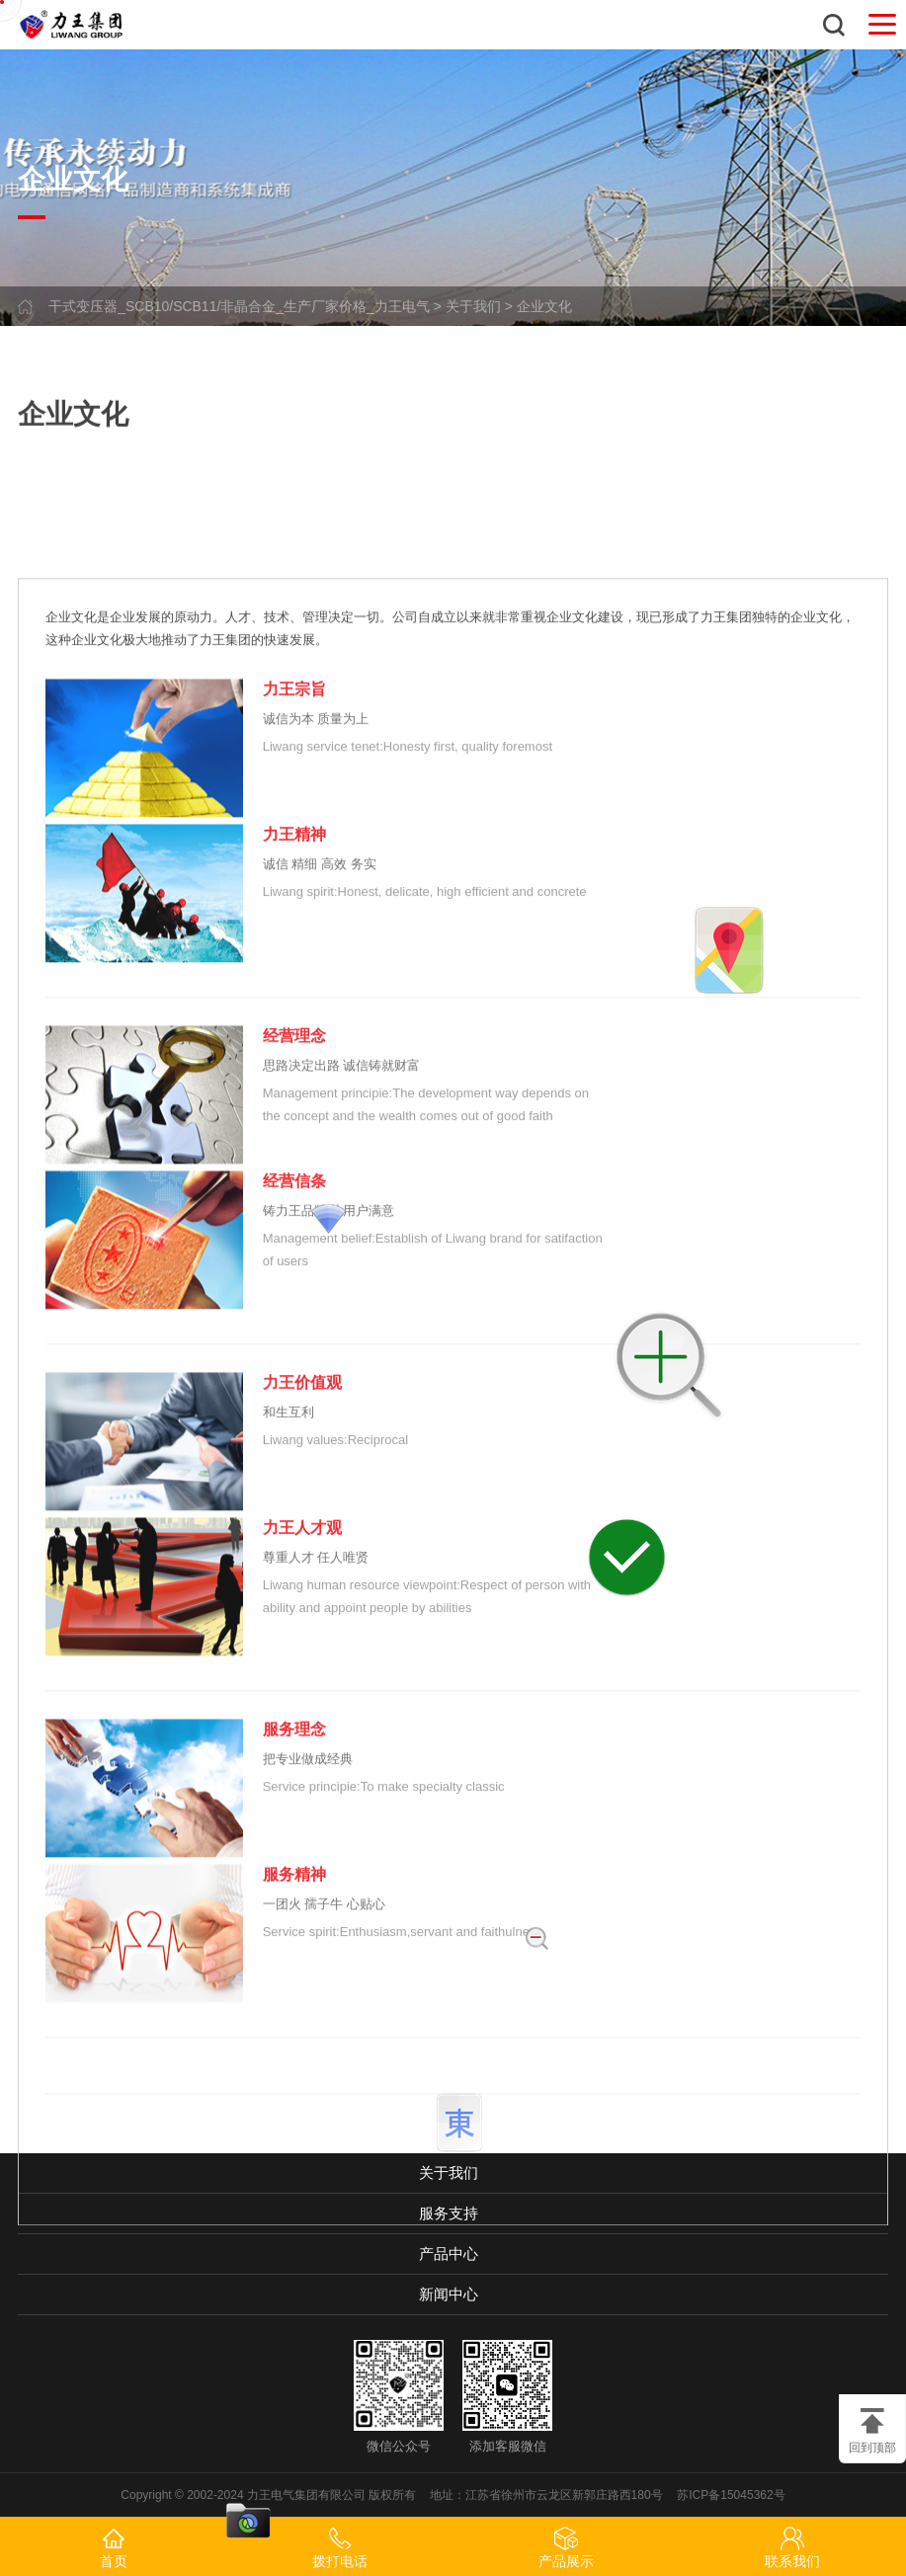 Image resolution: width=906 pixels, height=2576 pixels. Describe the element at coordinates (626, 1557) in the screenshot. I see `indicates file successfully synced with insync` at that location.